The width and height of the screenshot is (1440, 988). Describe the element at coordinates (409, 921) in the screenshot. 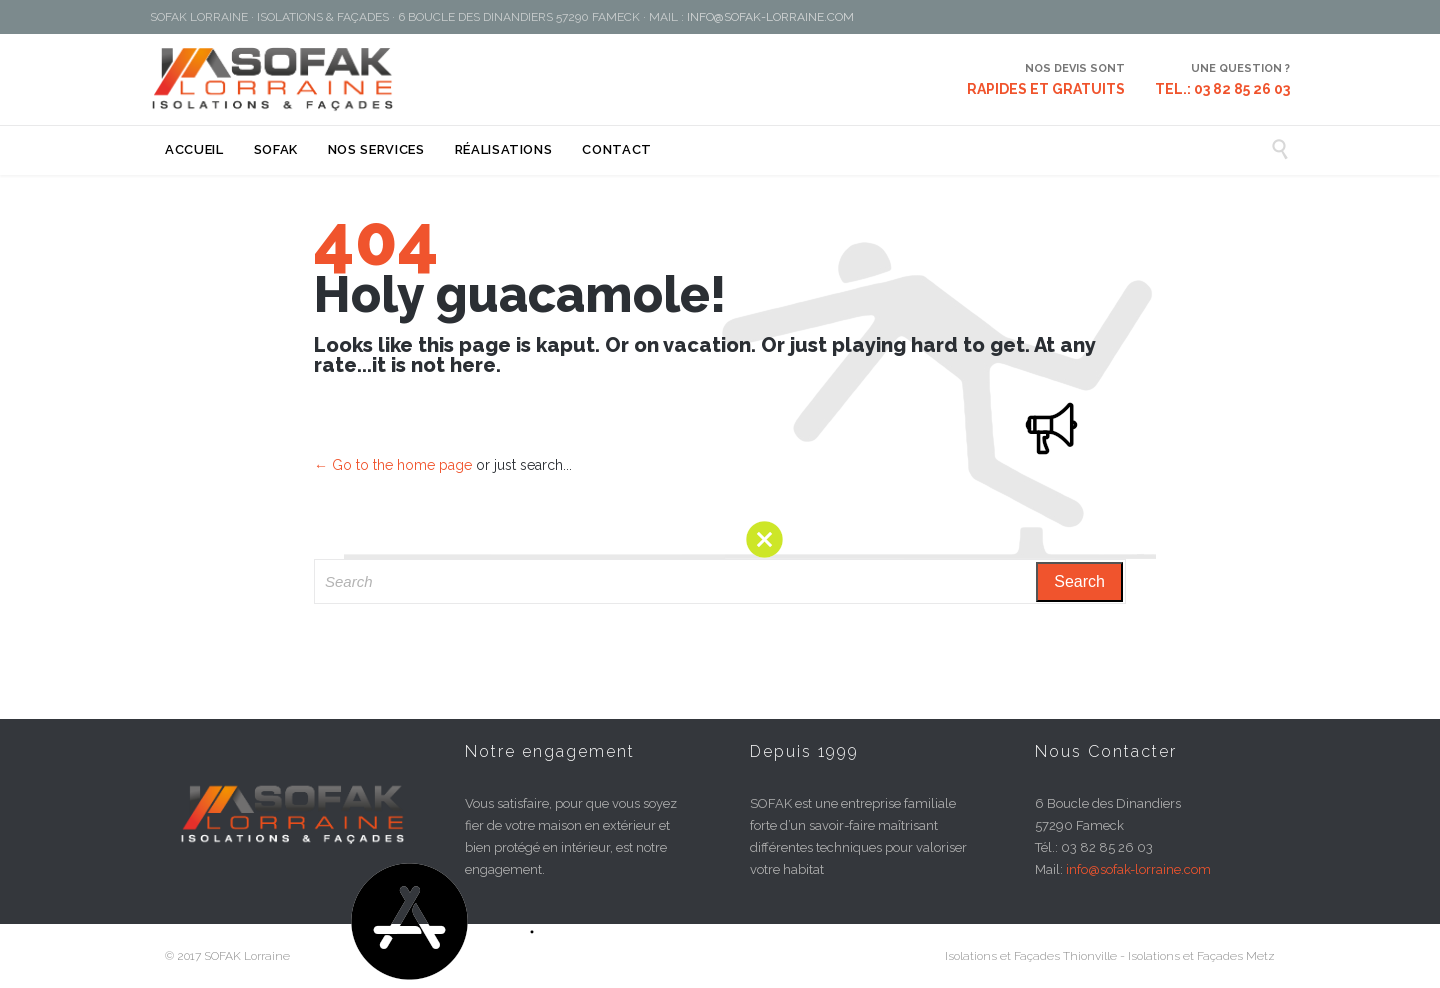

I see `open the apple app store` at that location.